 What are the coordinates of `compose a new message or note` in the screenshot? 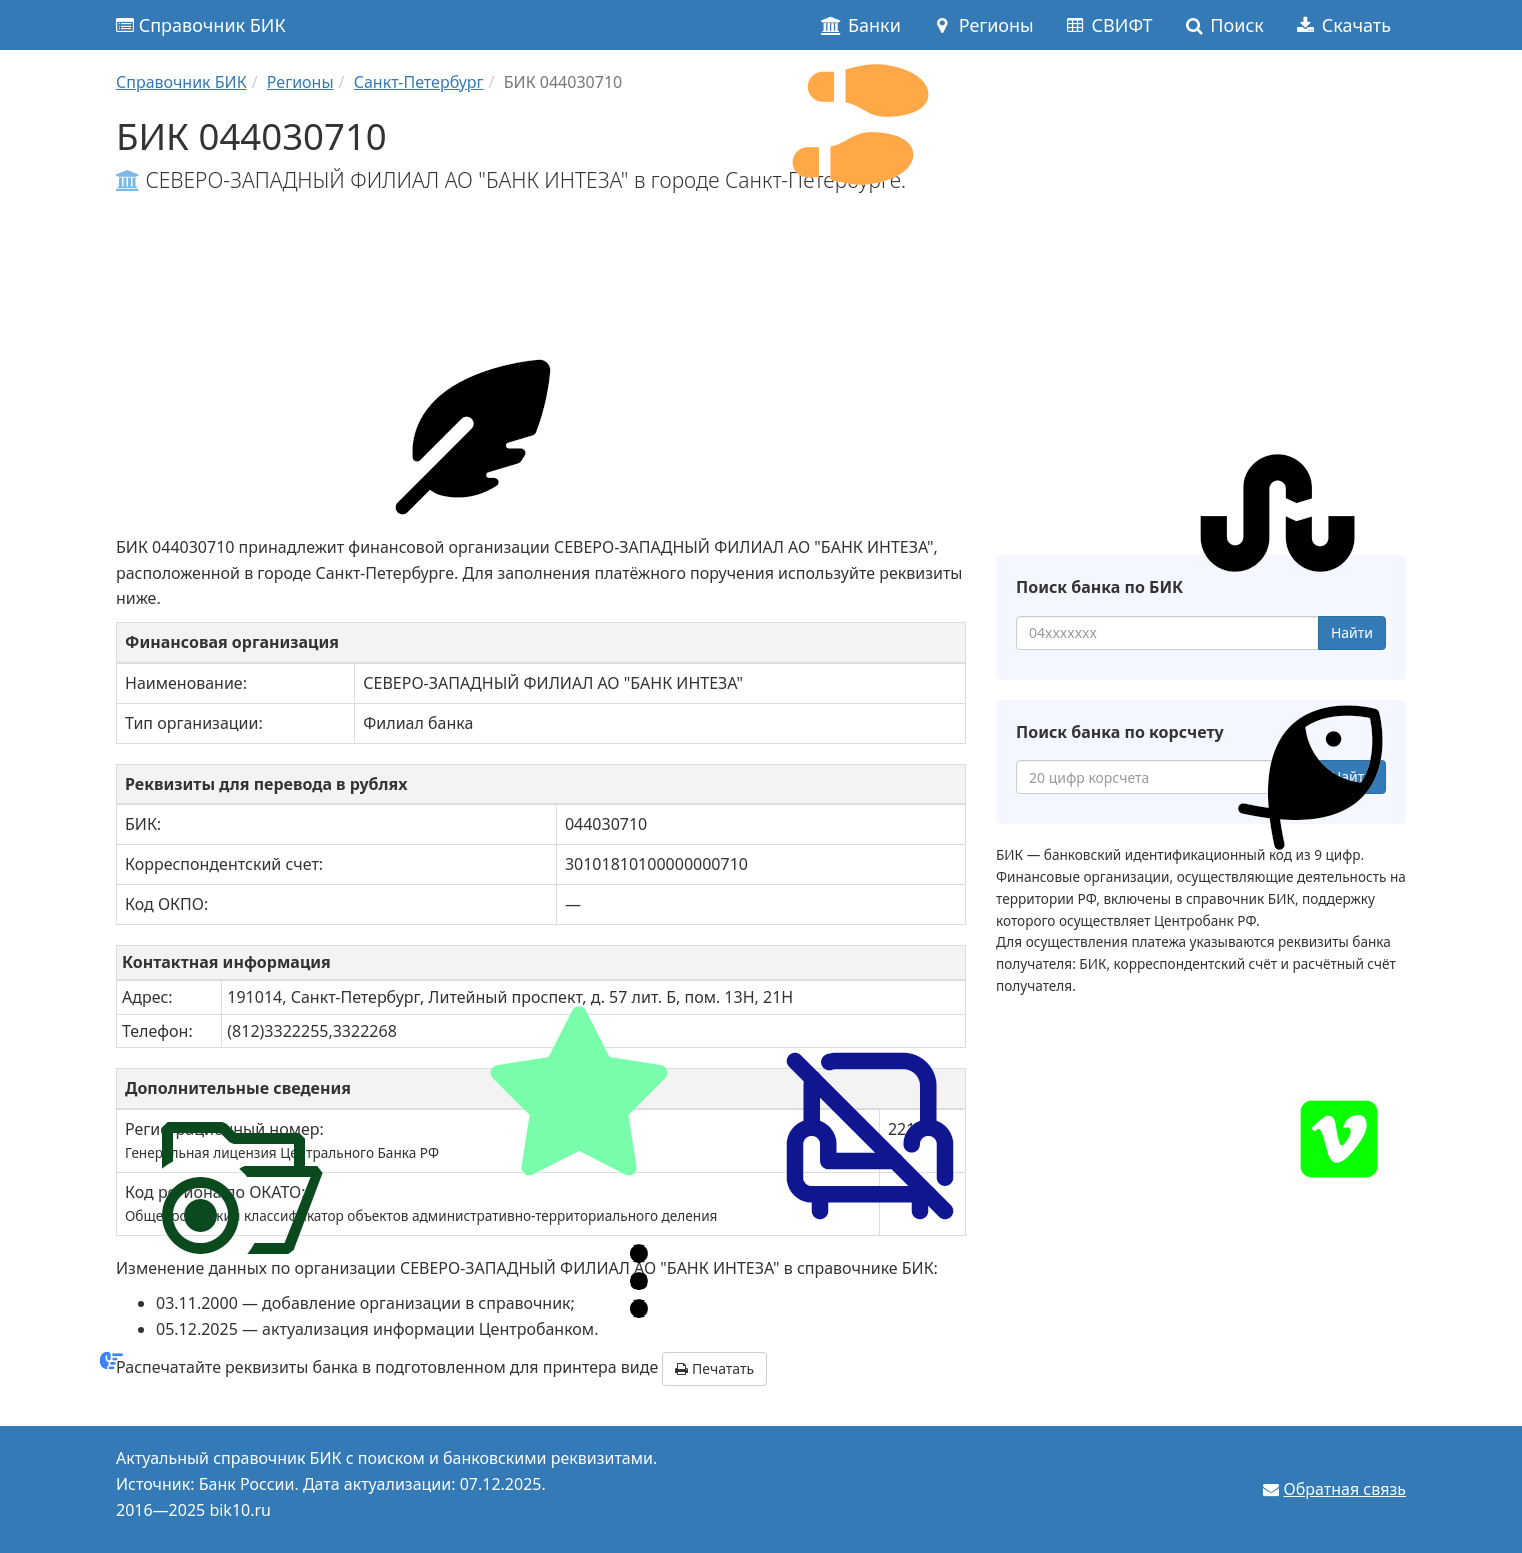 It's located at (471, 438).